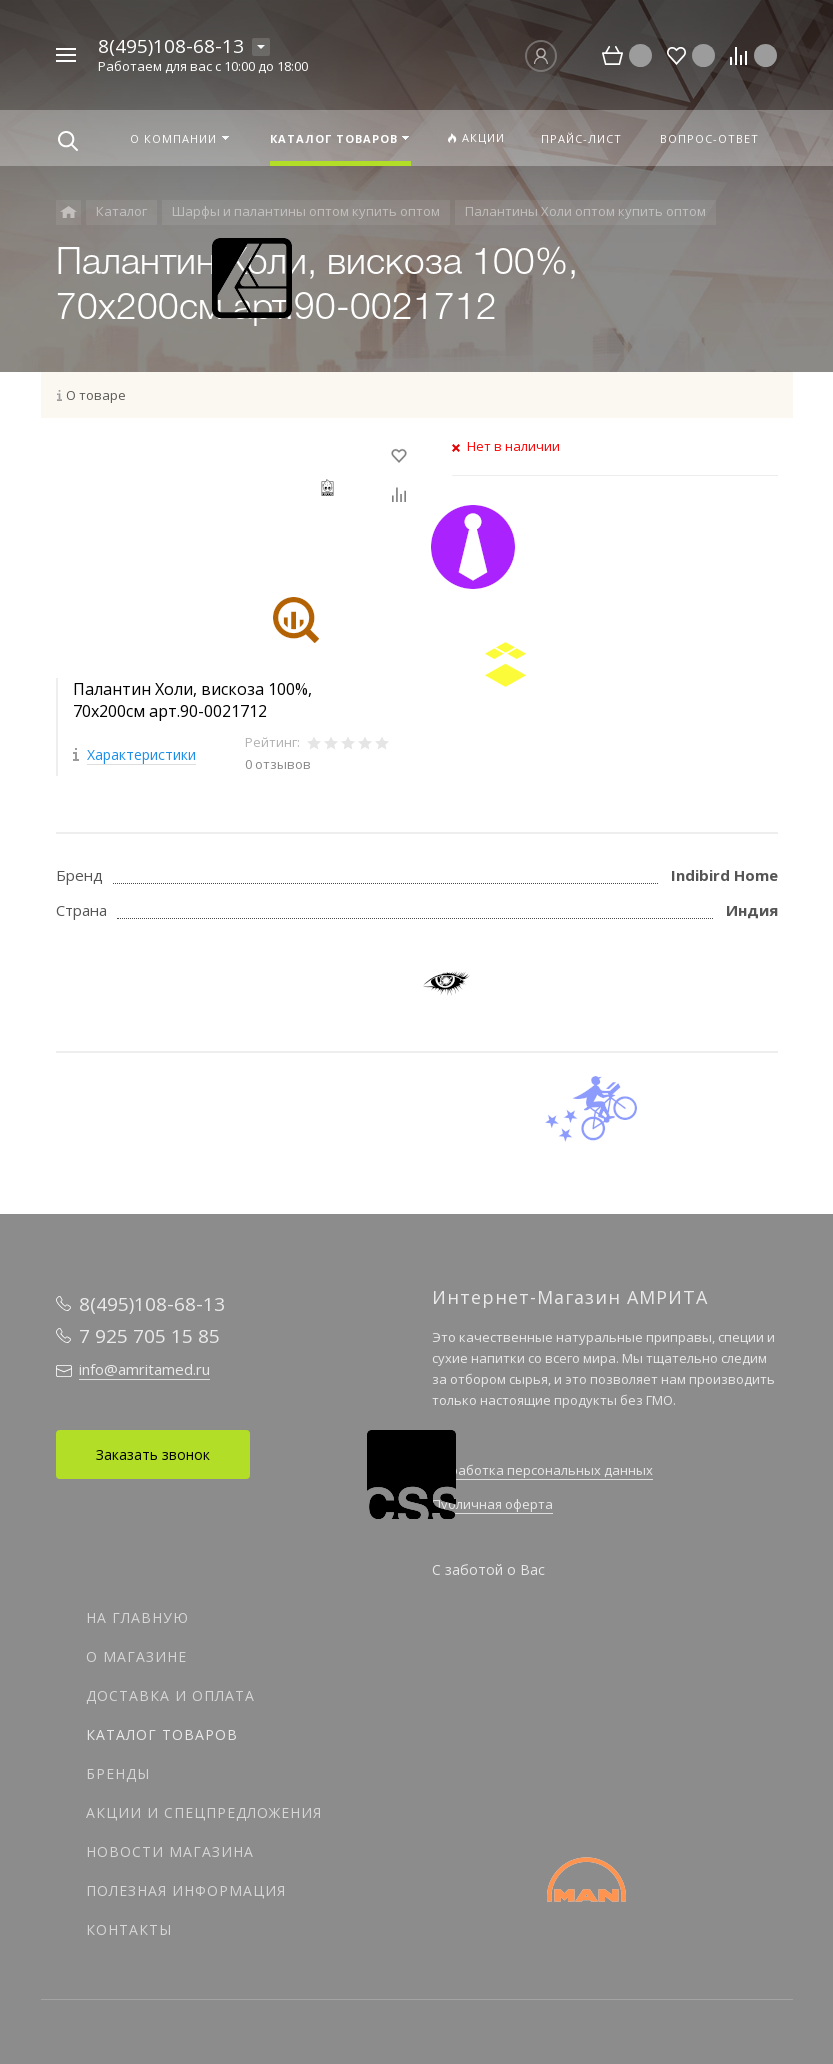 The width and height of the screenshot is (833, 2064). What do you see at coordinates (591, 1109) in the screenshot?
I see `open the Postmates delivery app` at bounding box center [591, 1109].